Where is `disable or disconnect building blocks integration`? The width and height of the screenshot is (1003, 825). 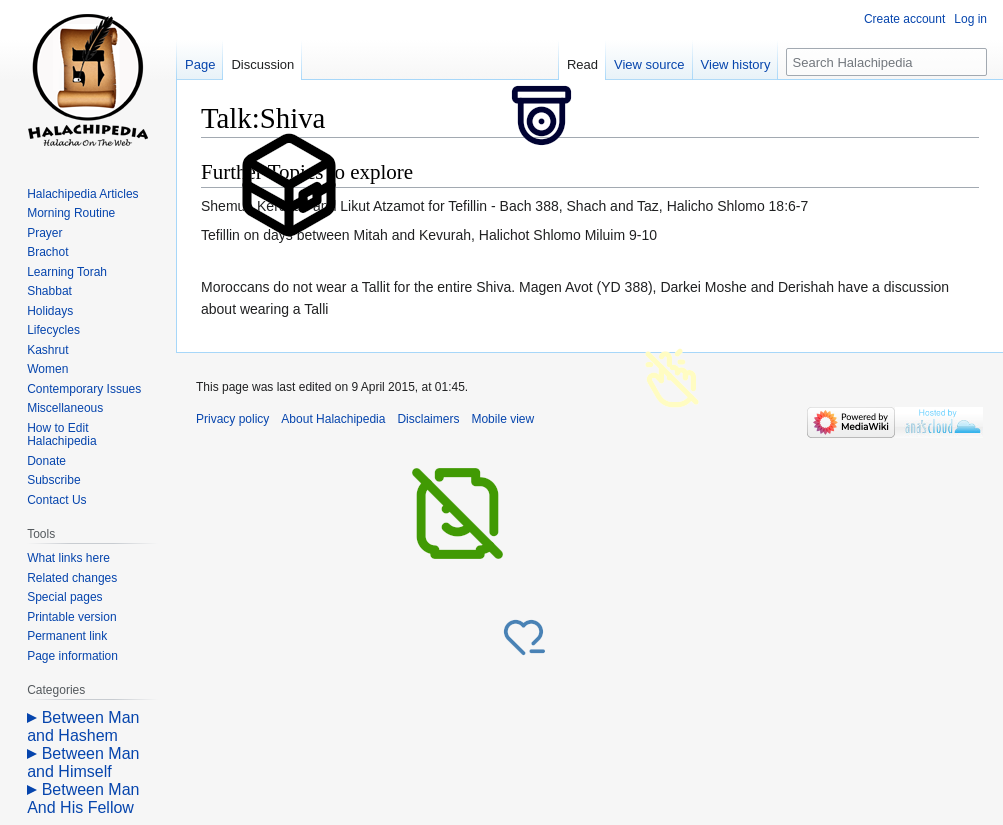 disable or disconnect building blocks integration is located at coordinates (457, 513).